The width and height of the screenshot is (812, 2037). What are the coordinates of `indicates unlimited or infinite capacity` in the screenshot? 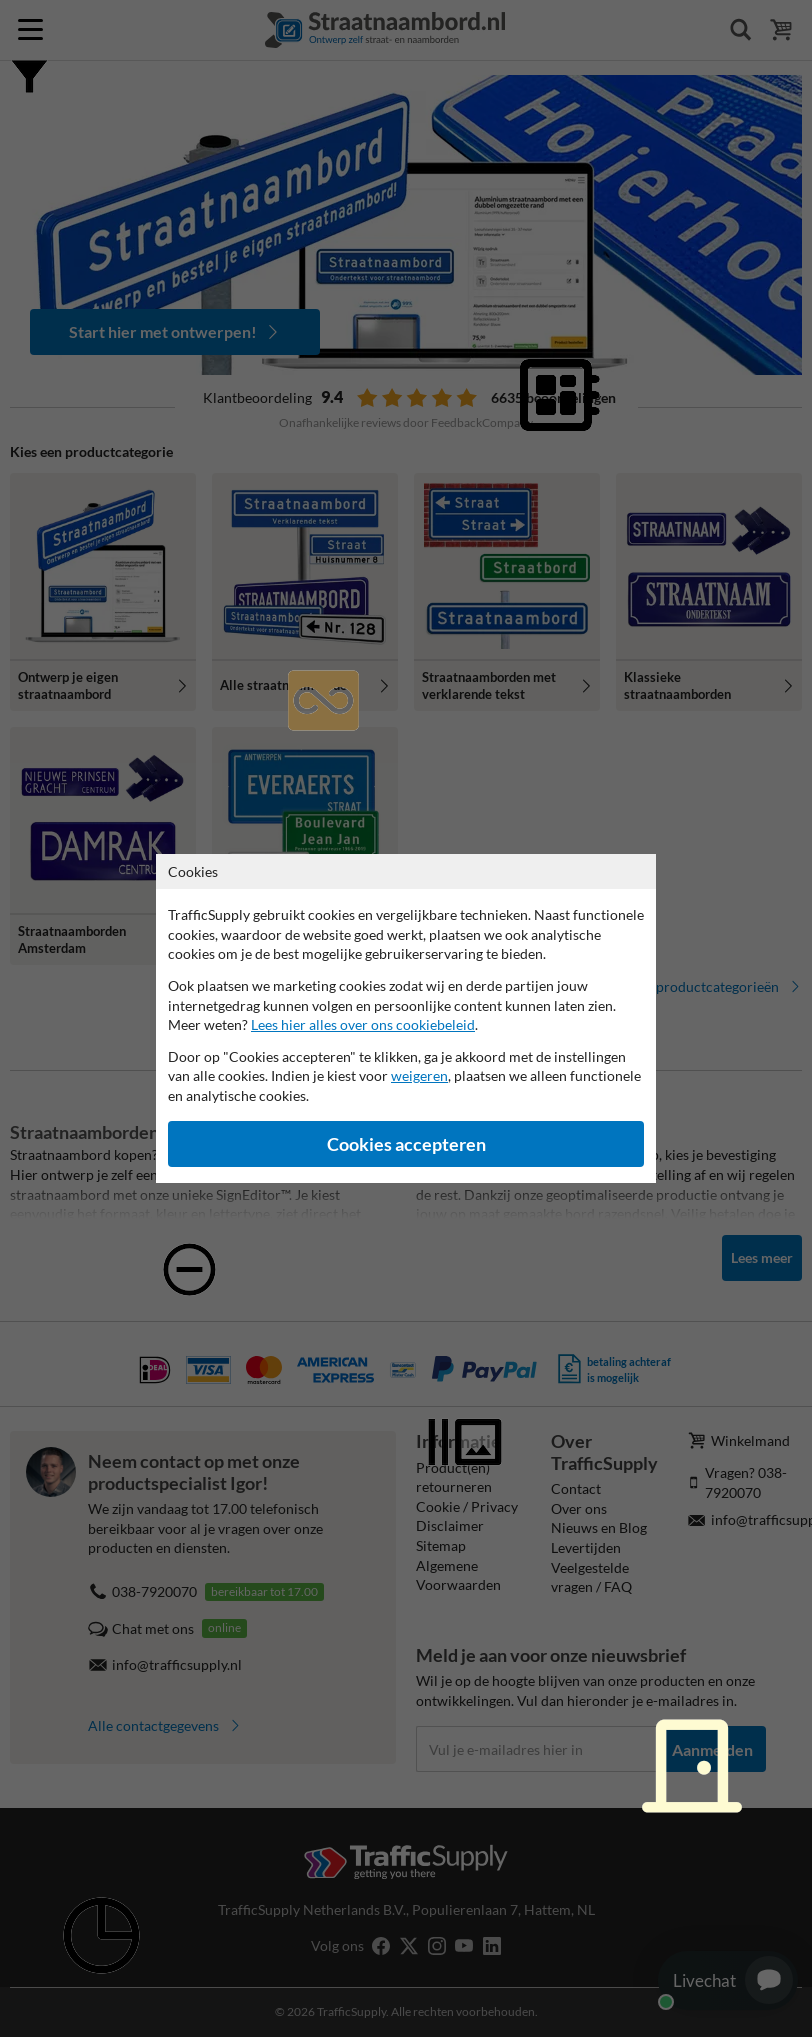 It's located at (323, 700).